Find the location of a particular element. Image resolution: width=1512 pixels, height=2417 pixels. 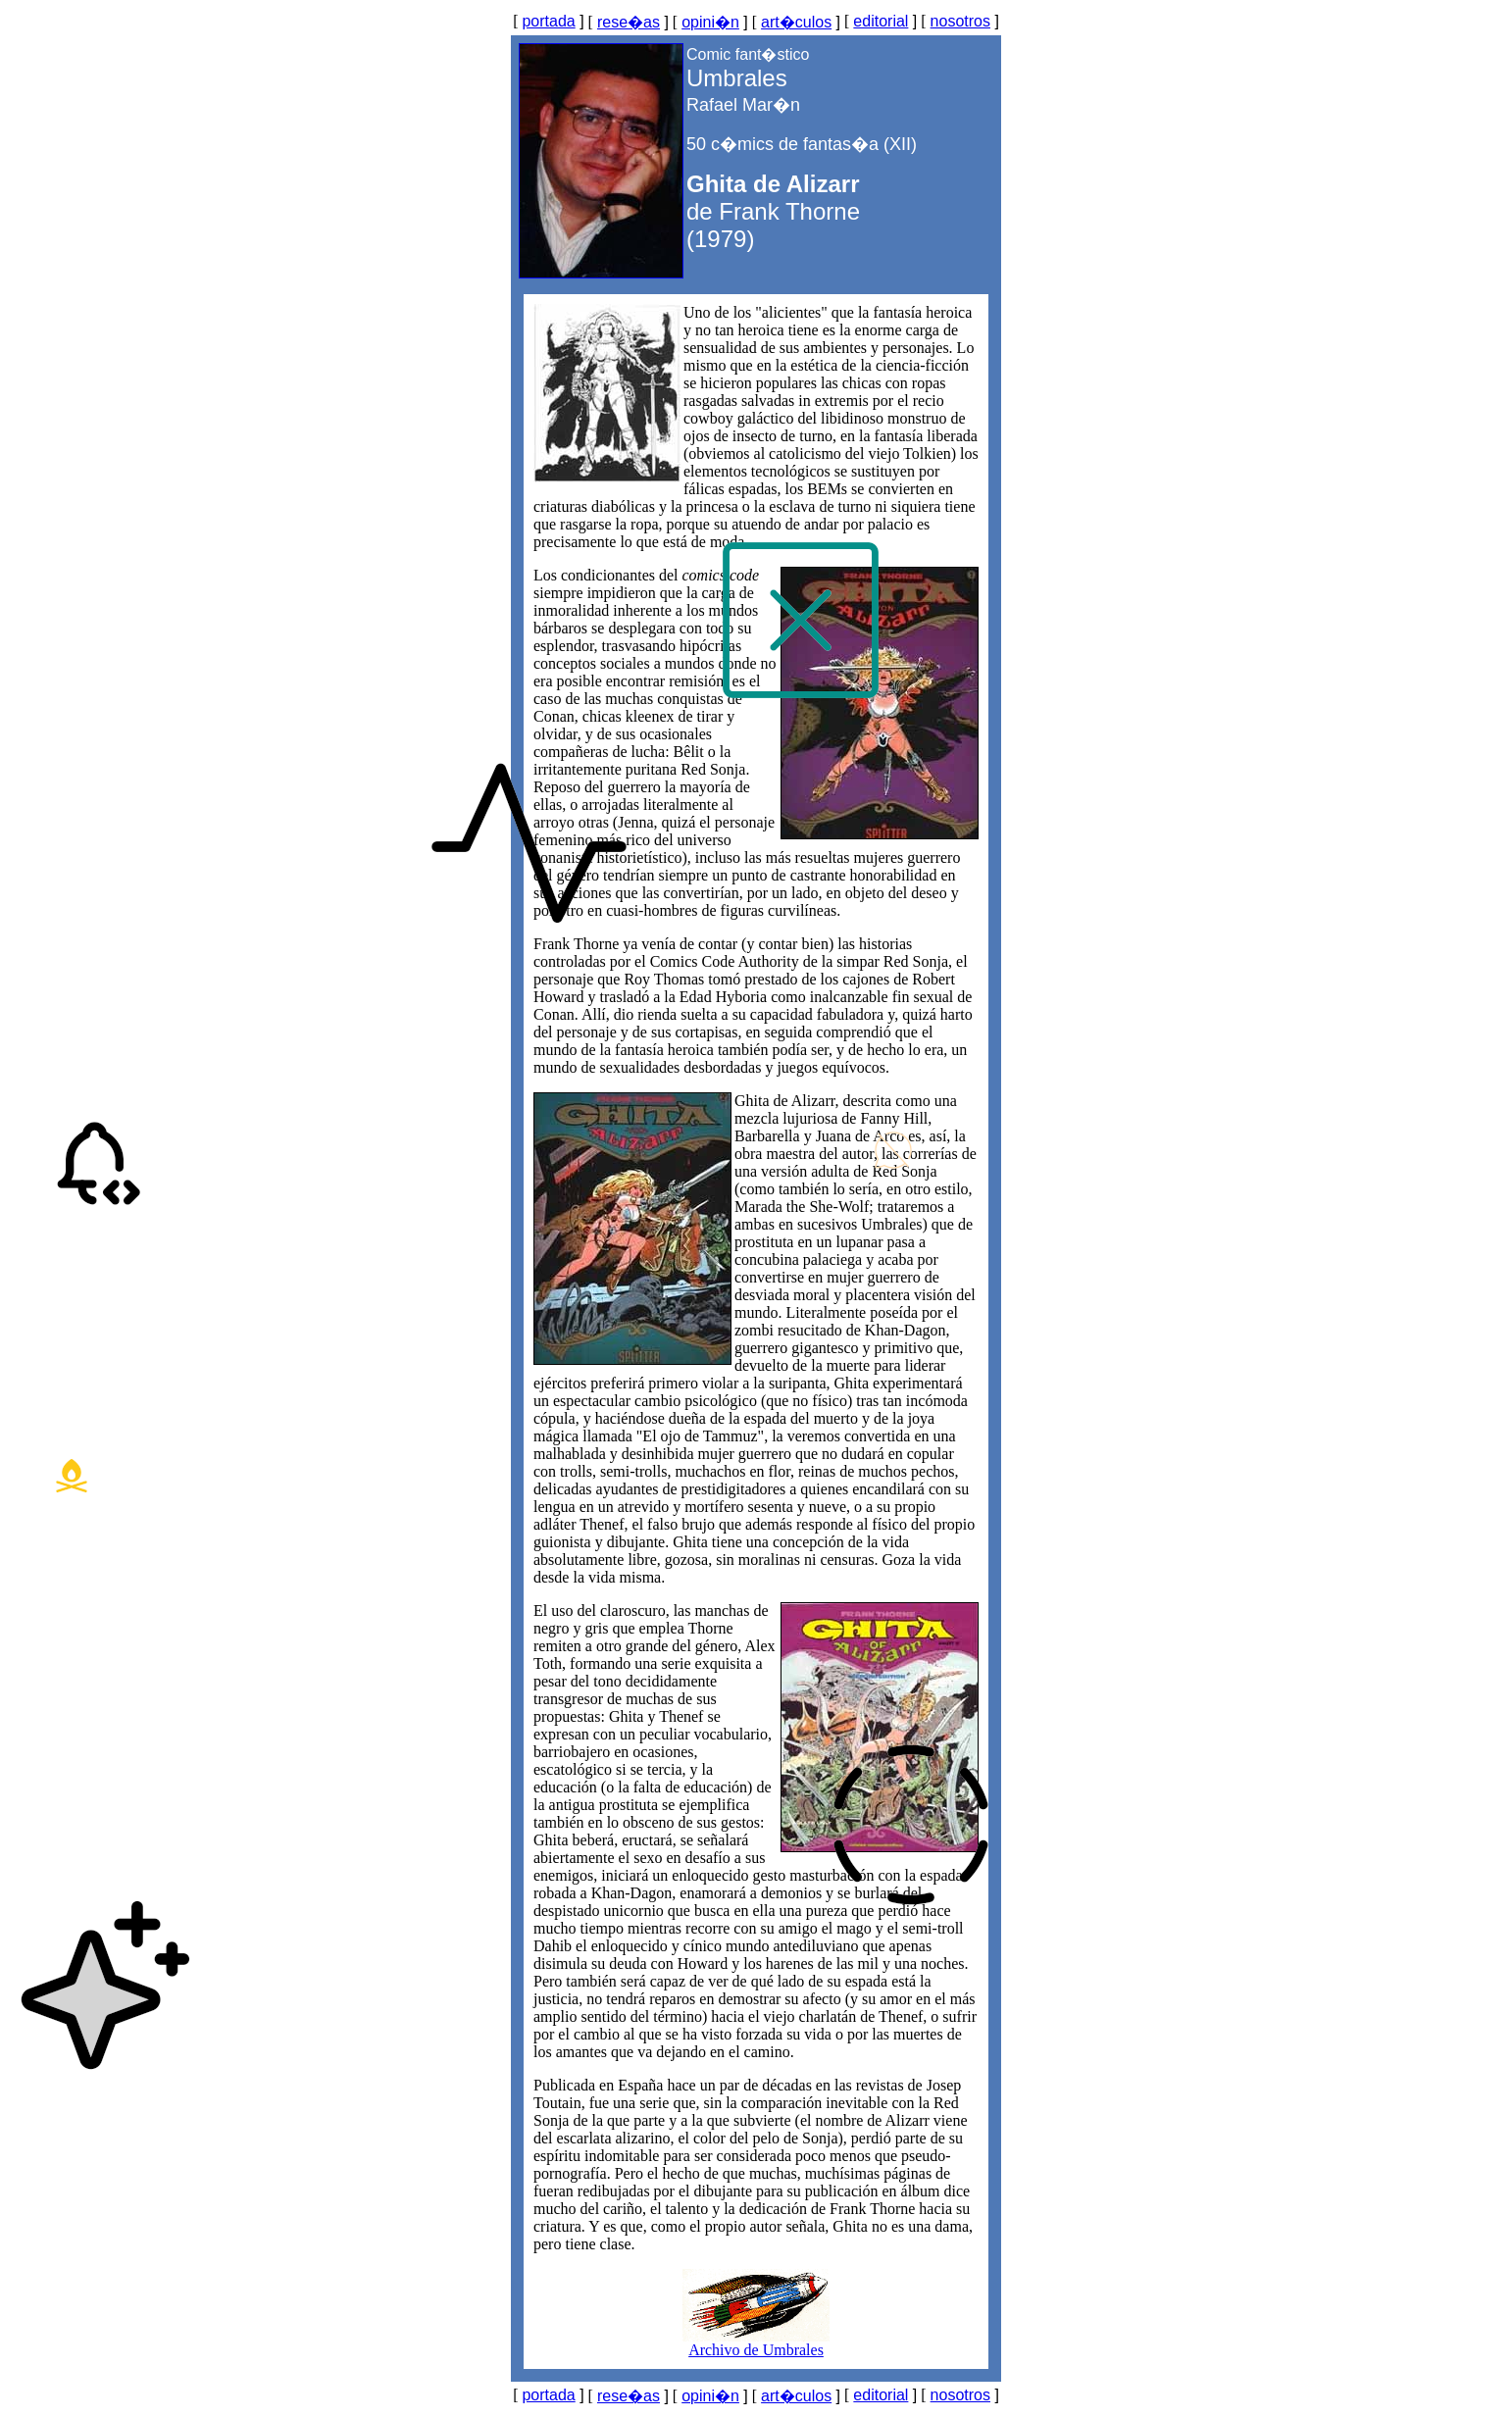

mute or disable chat notifications is located at coordinates (893, 1150).